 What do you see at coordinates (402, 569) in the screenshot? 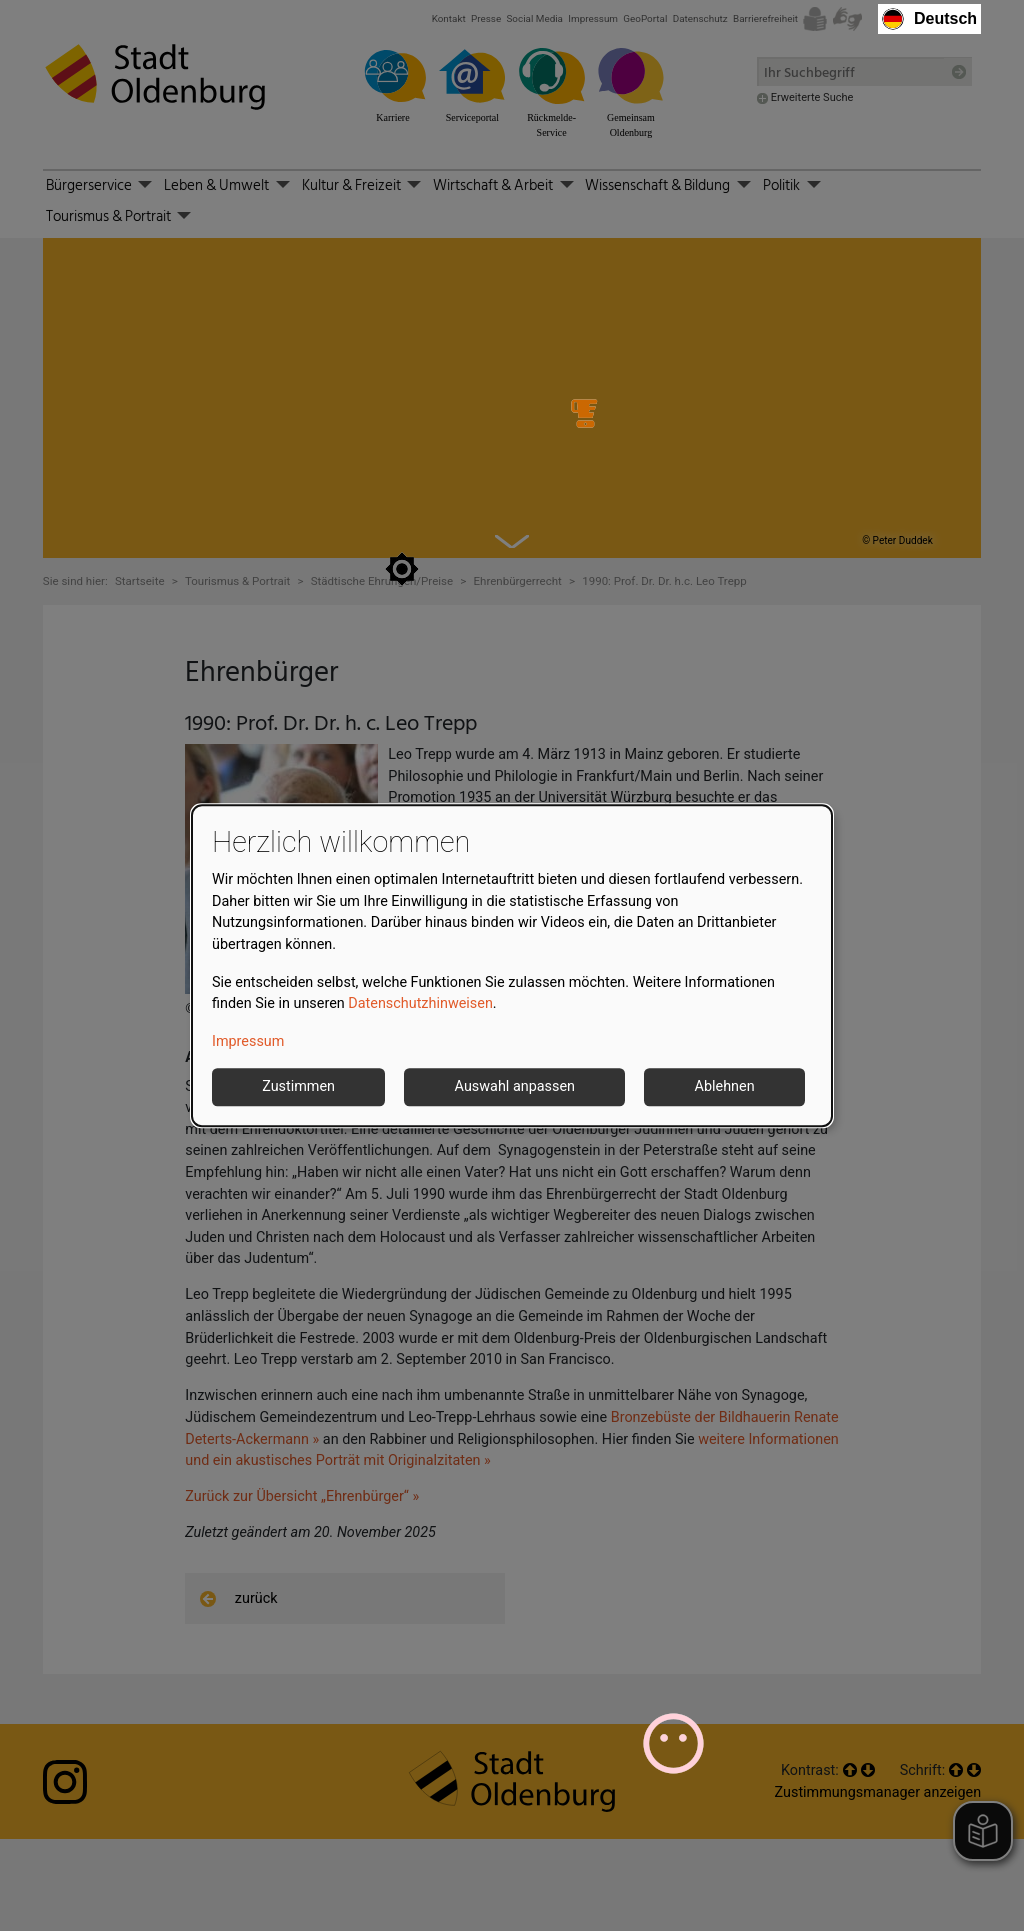
I see `adjust screen brightness` at bounding box center [402, 569].